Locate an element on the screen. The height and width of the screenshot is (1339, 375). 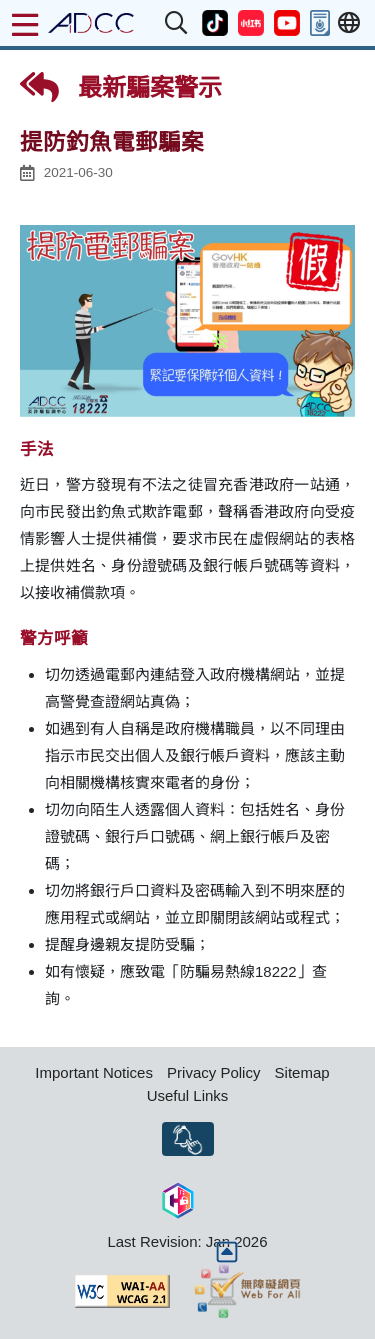
expand or collapse a section upward is located at coordinates (227, 1252).